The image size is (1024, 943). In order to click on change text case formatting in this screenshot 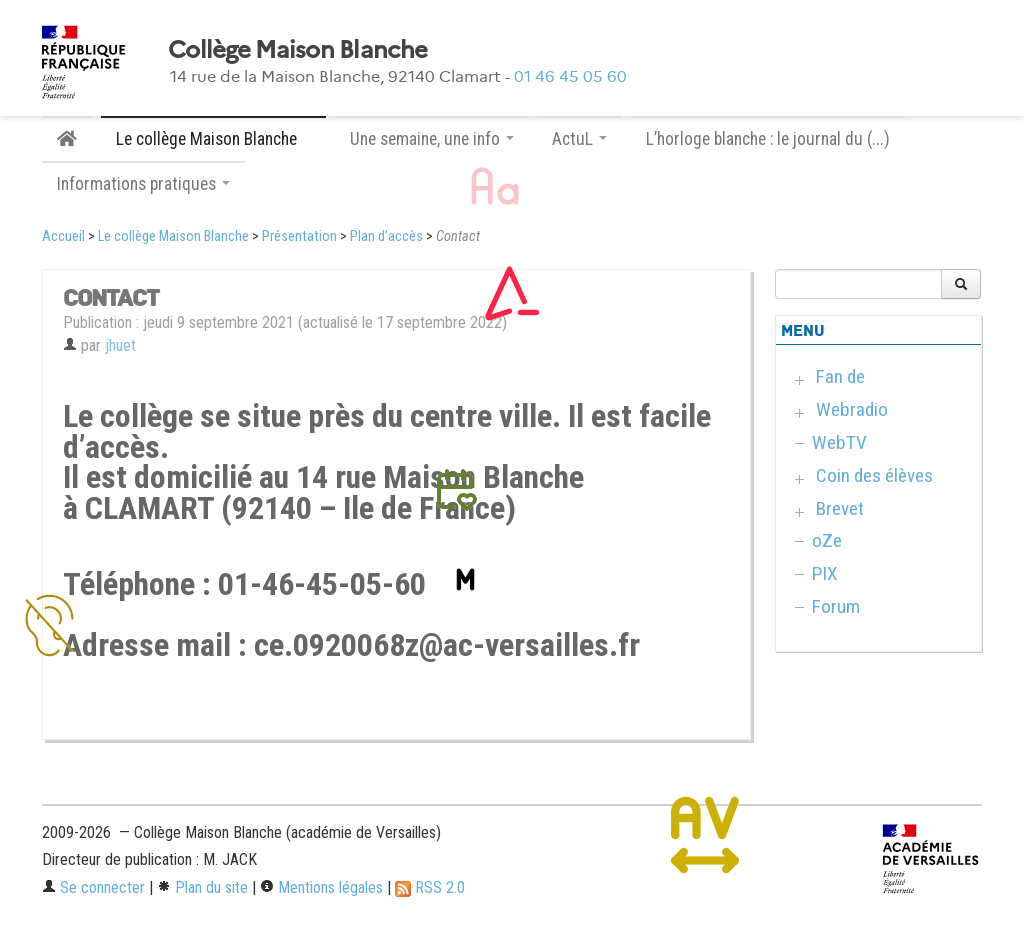, I will do `click(495, 186)`.